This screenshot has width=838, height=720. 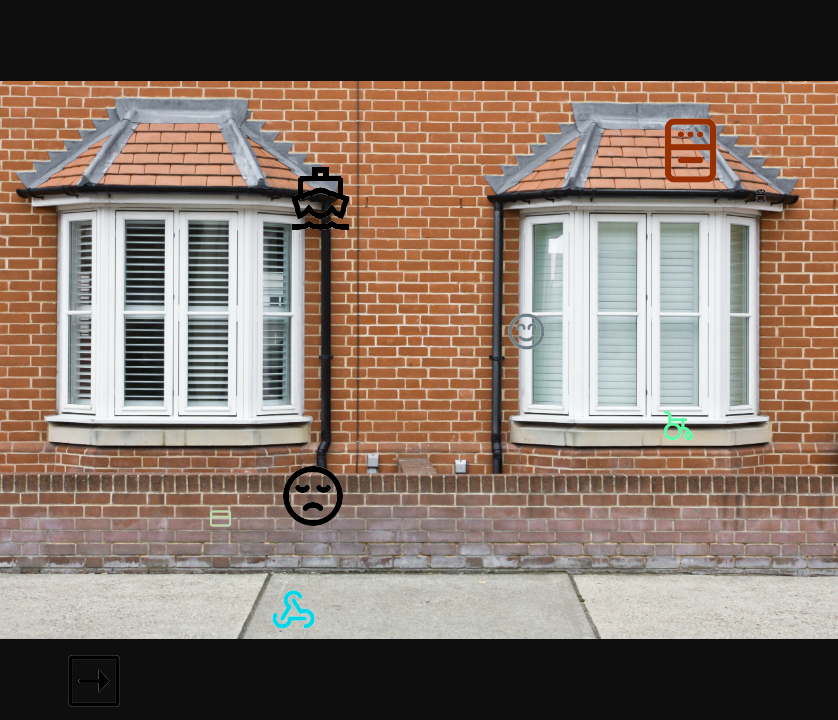 I want to click on manage payment methods, so click(x=220, y=518).